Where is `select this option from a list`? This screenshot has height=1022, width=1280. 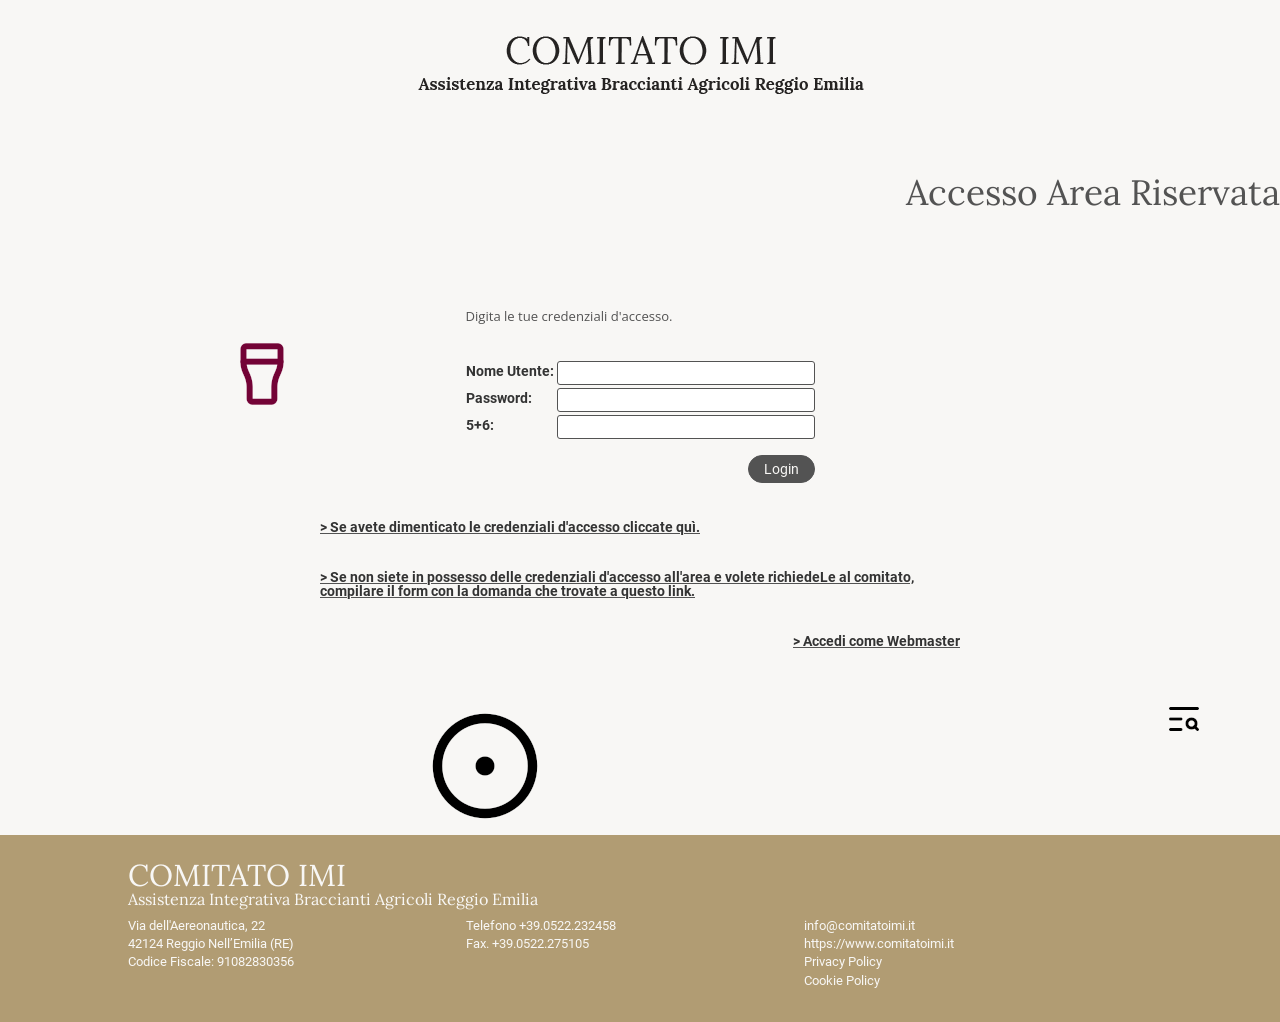
select this option from a list is located at coordinates (485, 766).